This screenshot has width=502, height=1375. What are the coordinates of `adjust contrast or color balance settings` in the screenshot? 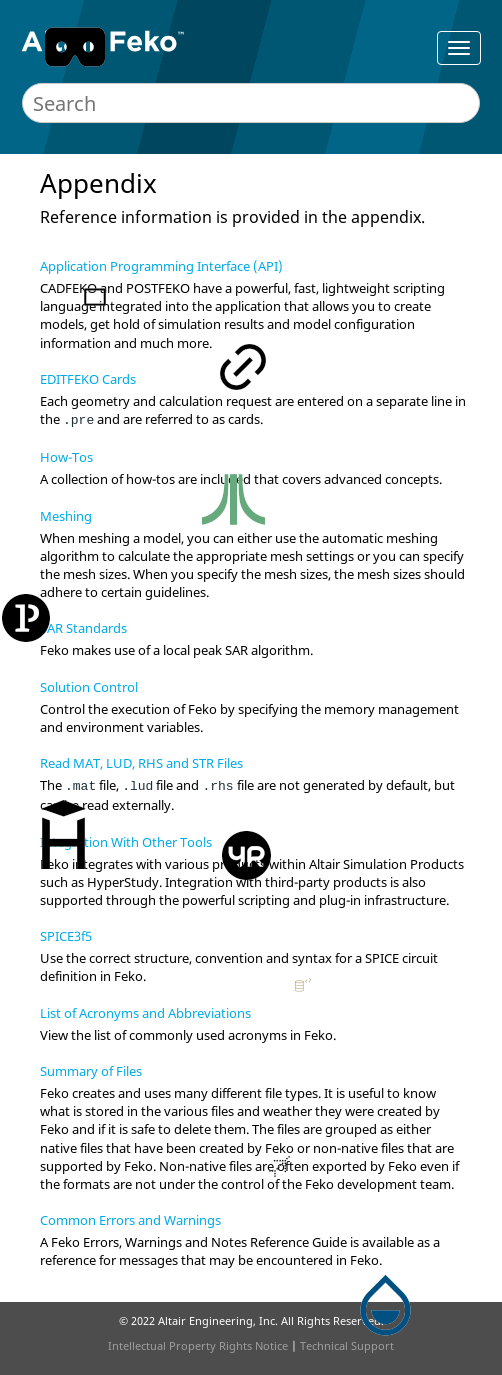 It's located at (385, 1307).